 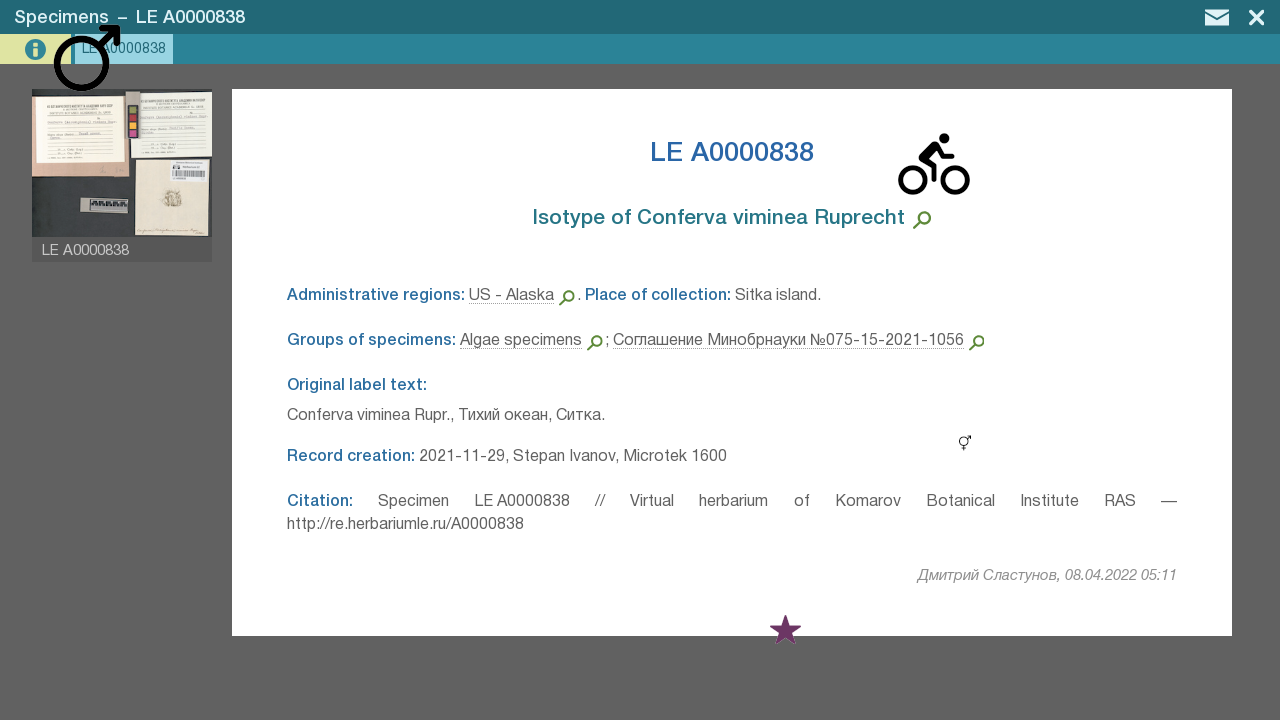 I want to click on access bike-sharing or cycling options, so click(x=934, y=164).